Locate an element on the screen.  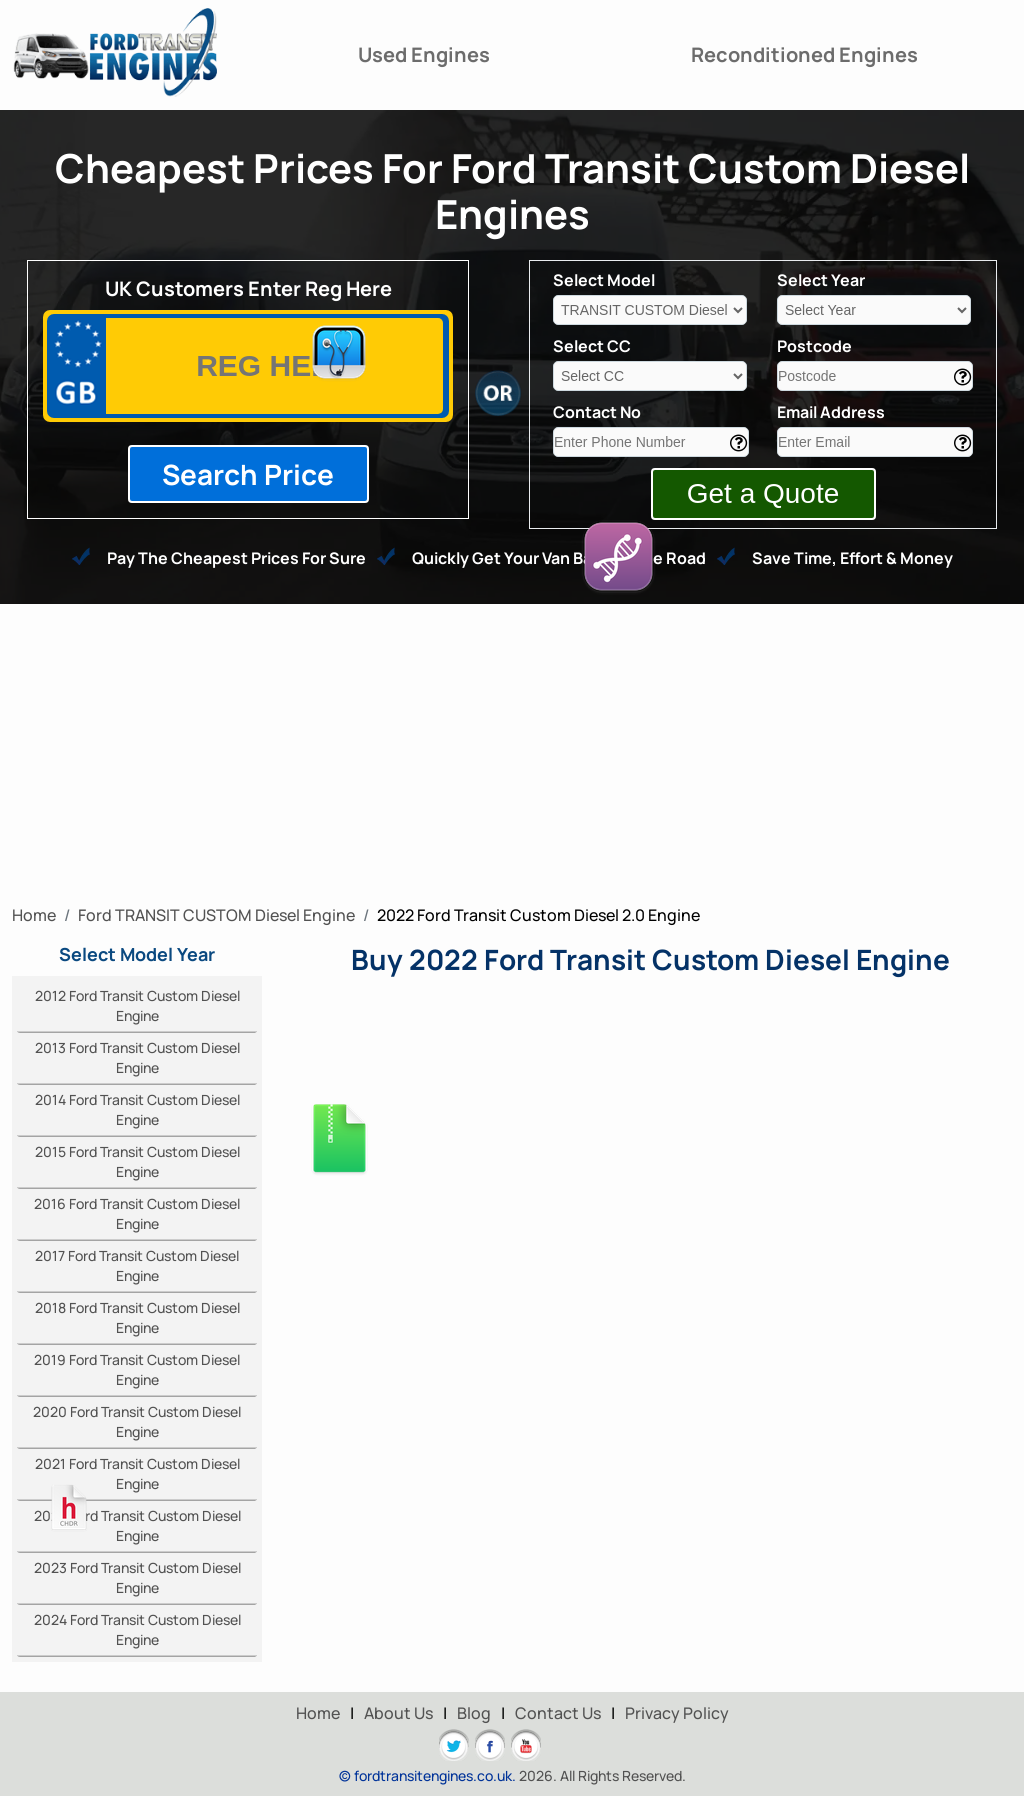
open science and education applications is located at coordinates (618, 556).